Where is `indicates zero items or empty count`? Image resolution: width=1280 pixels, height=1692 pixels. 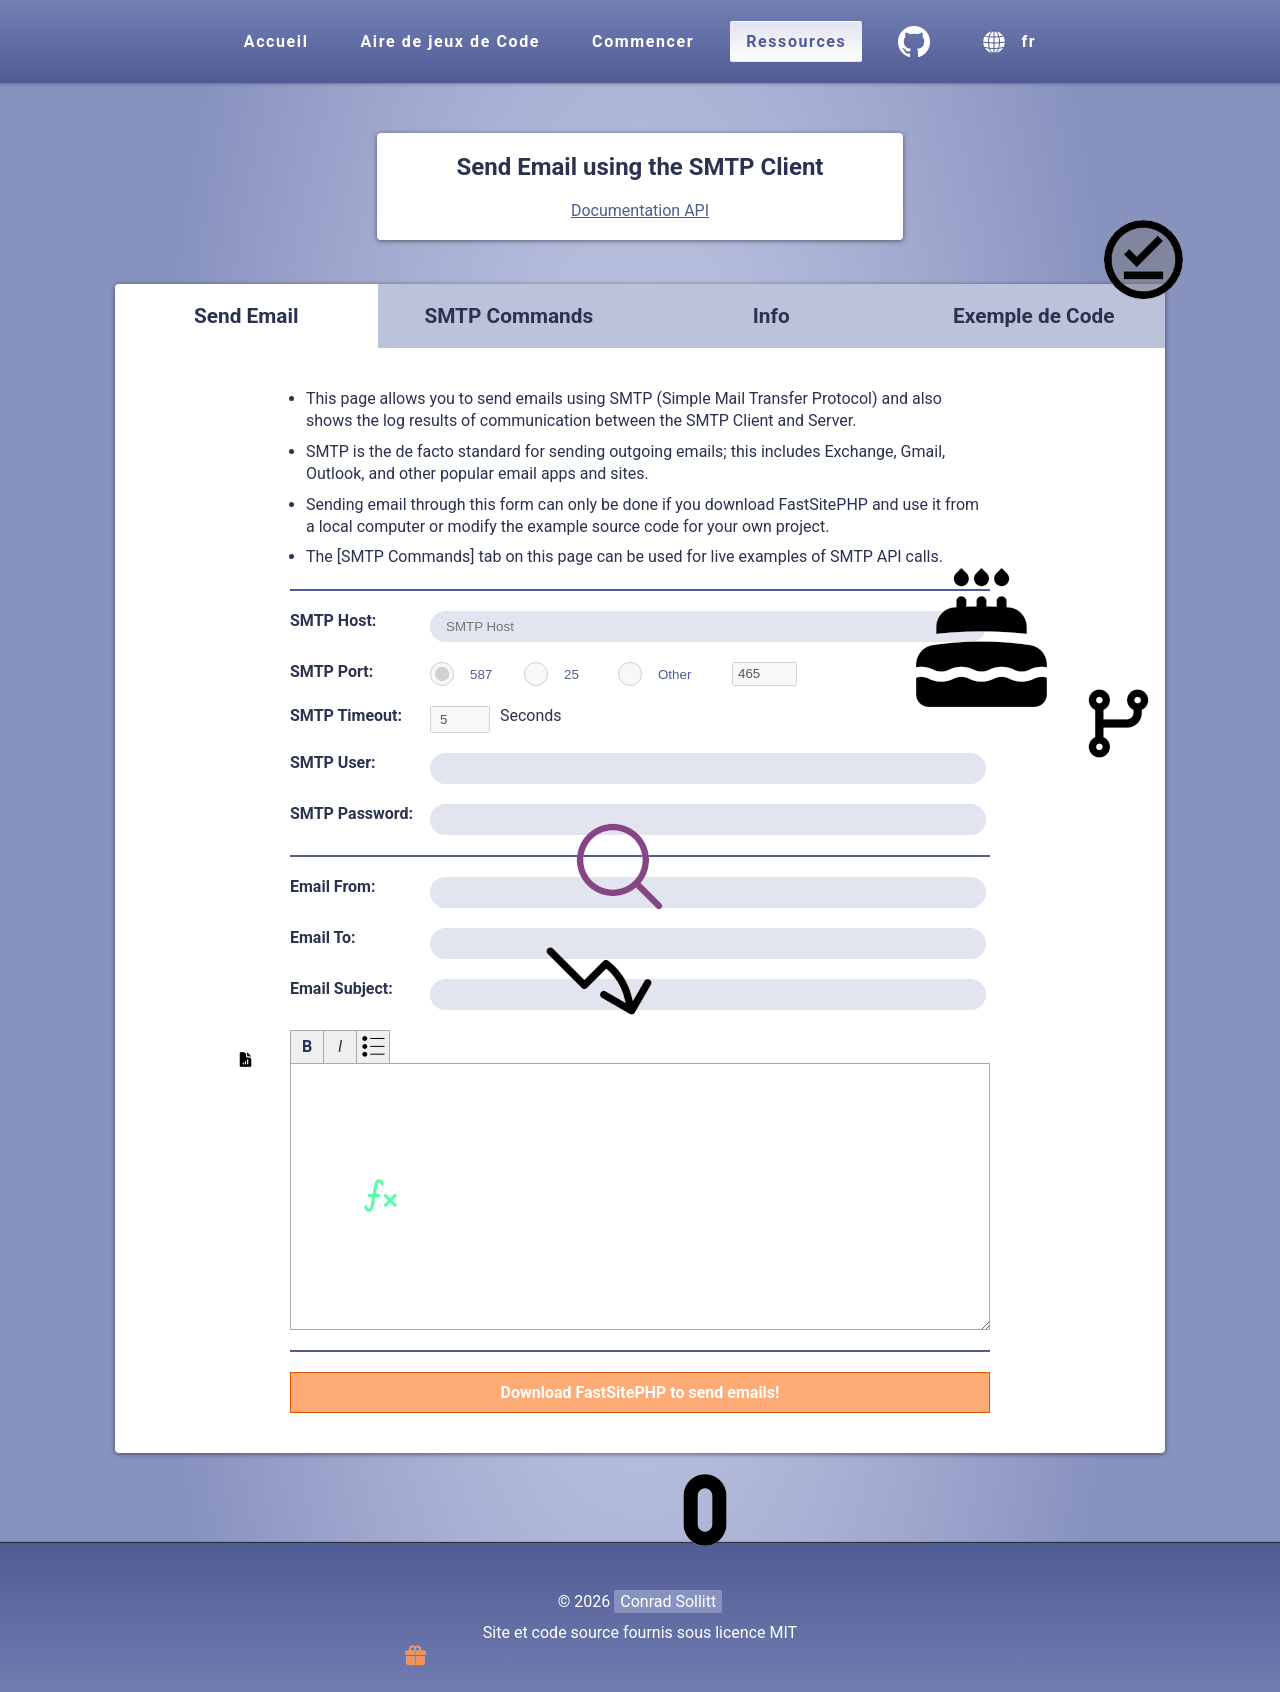
indicates zero items or empty count is located at coordinates (705, 1510).